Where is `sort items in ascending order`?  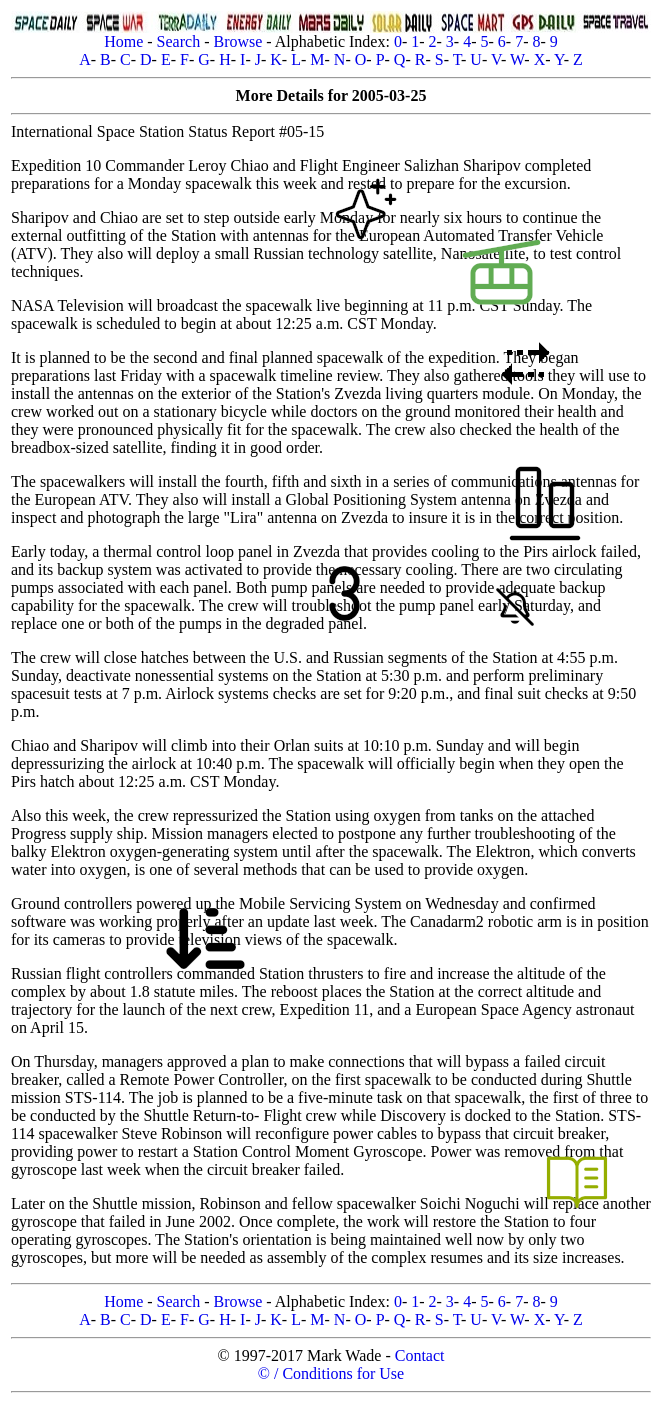 sort items in ascending order is located at coordinates (205, 938).